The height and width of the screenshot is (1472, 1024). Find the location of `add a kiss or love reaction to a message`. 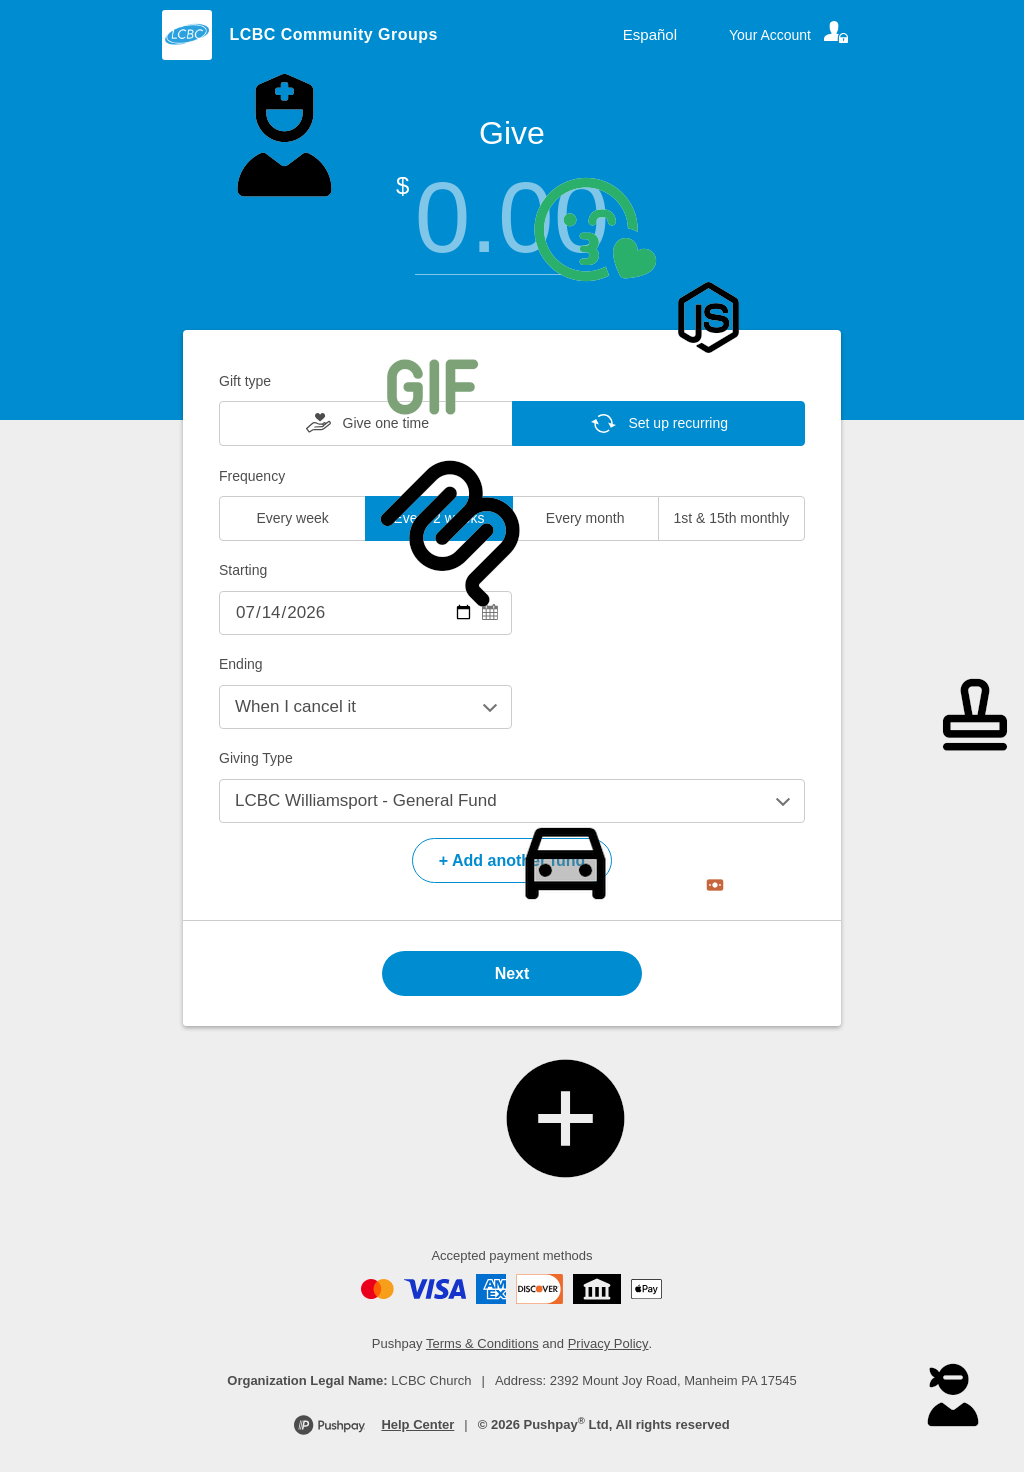

add a kiss or love reaction to a message is located at coordinates (592, 229).